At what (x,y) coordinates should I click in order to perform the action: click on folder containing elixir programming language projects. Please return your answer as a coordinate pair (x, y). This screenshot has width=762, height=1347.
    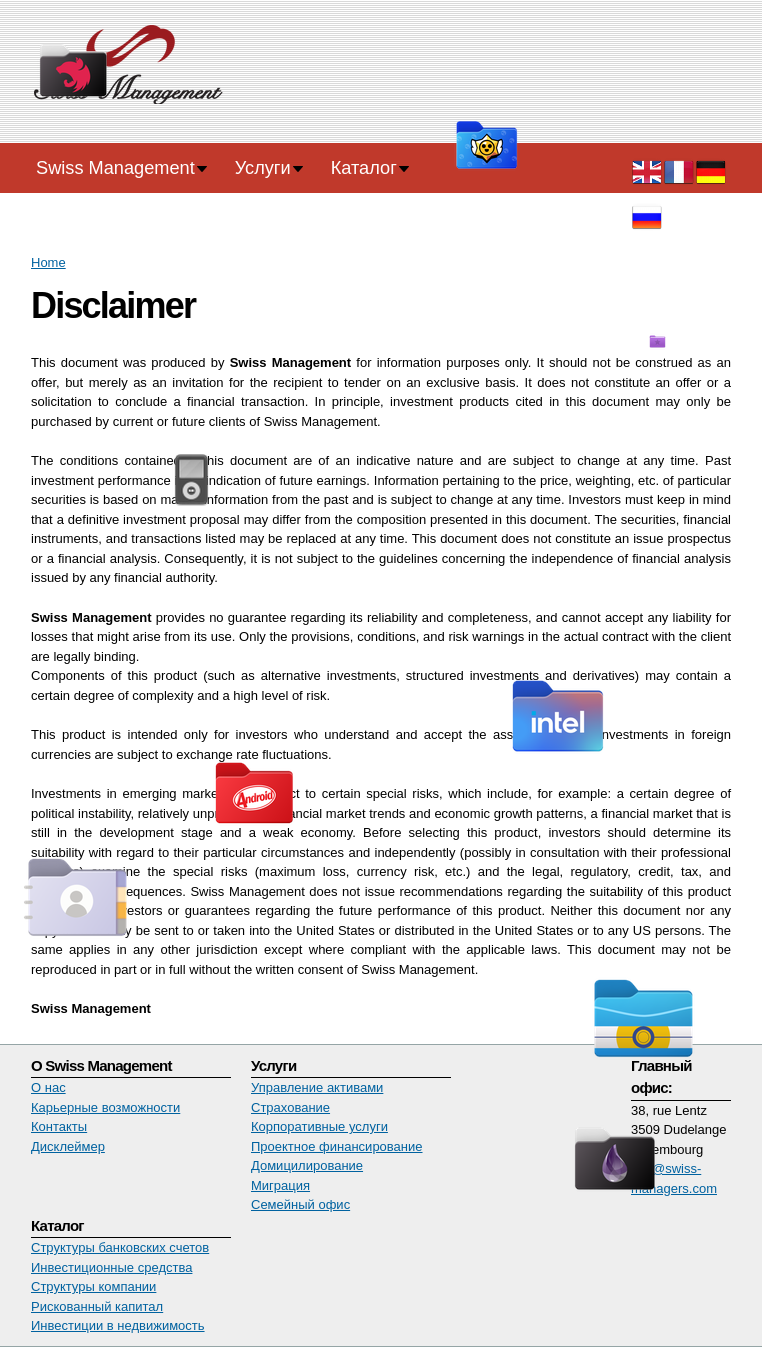
    Looking at the image, I should click on (614, 1160).